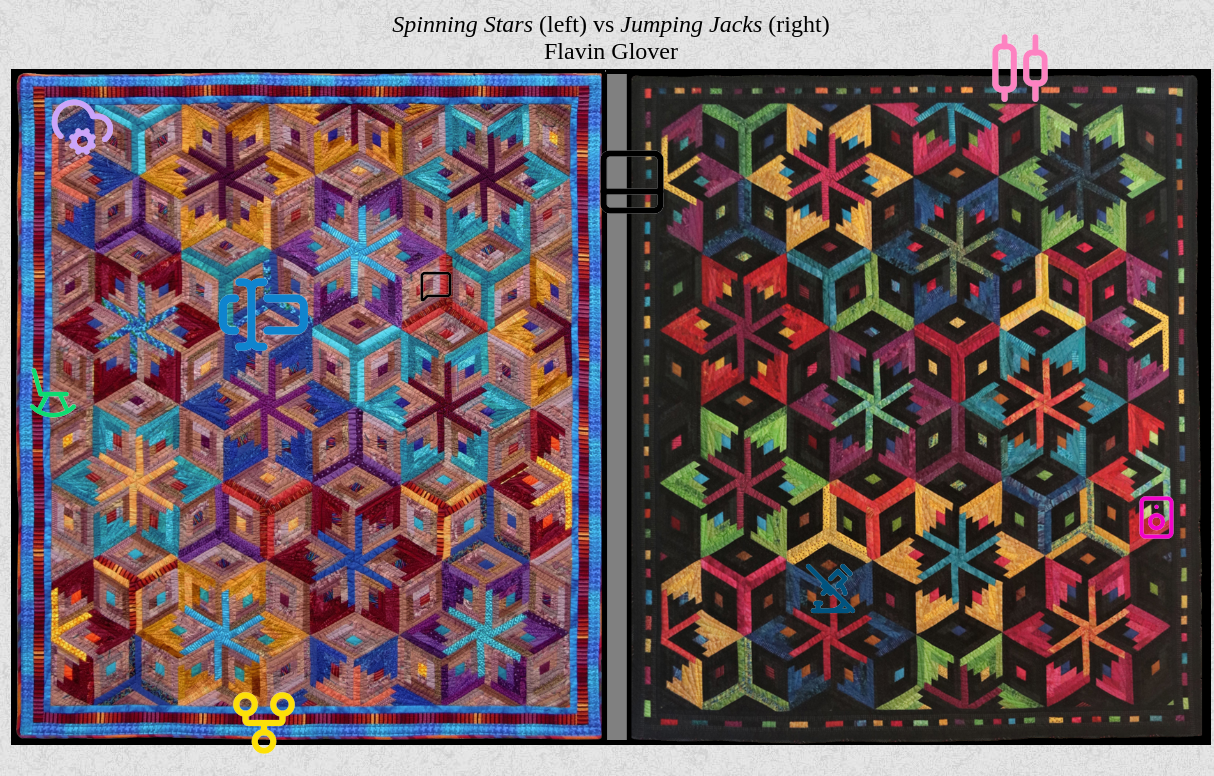 The width and height of the screenshot is (1214, 776). What do you see at coordinates (264, 723) in the screenshot?
I see `fork a repository` at bounding box center [264, 723].